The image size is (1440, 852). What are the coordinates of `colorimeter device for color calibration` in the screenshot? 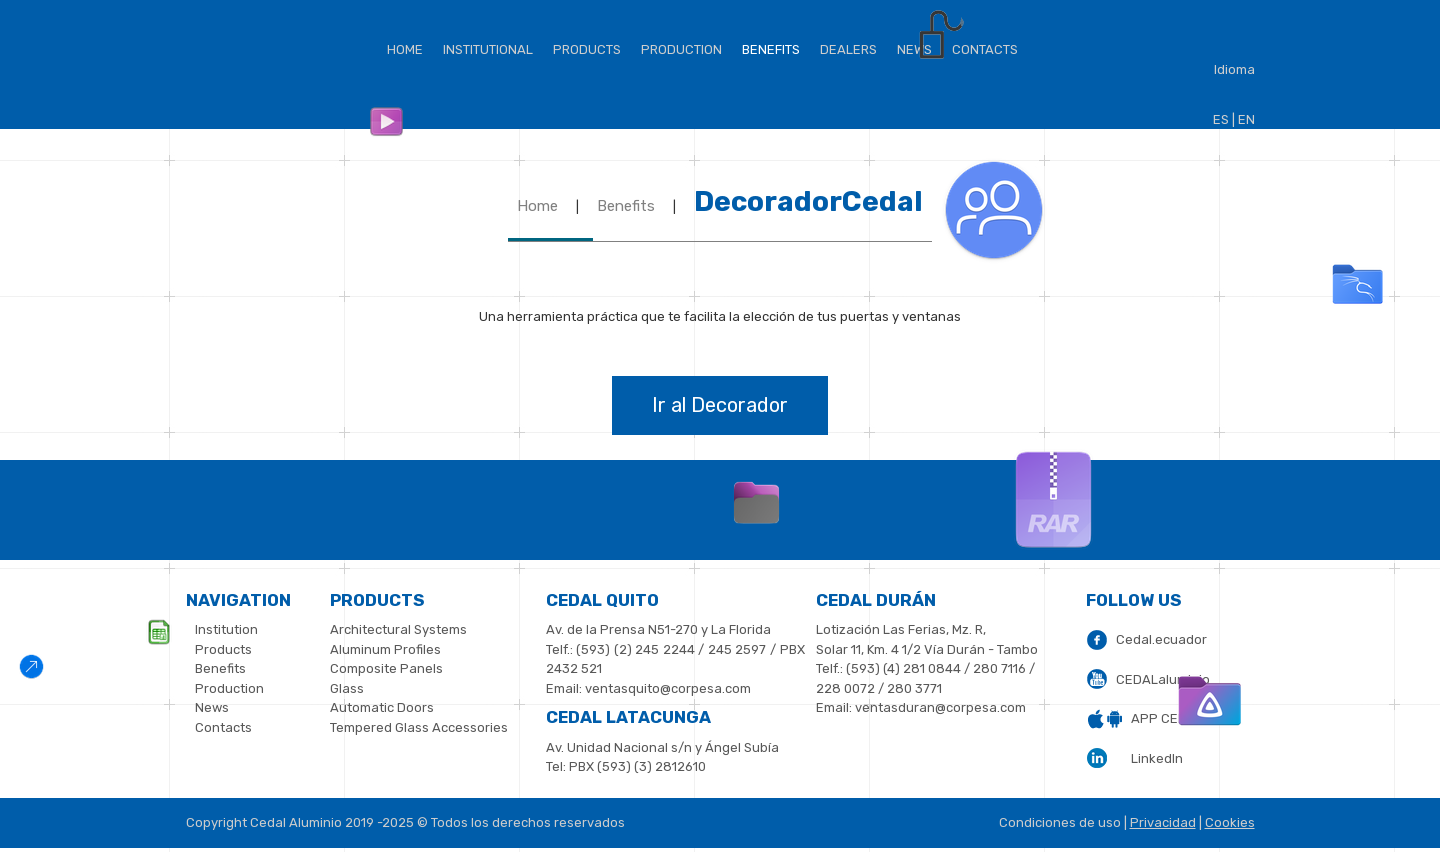 It's located at (940, 34).